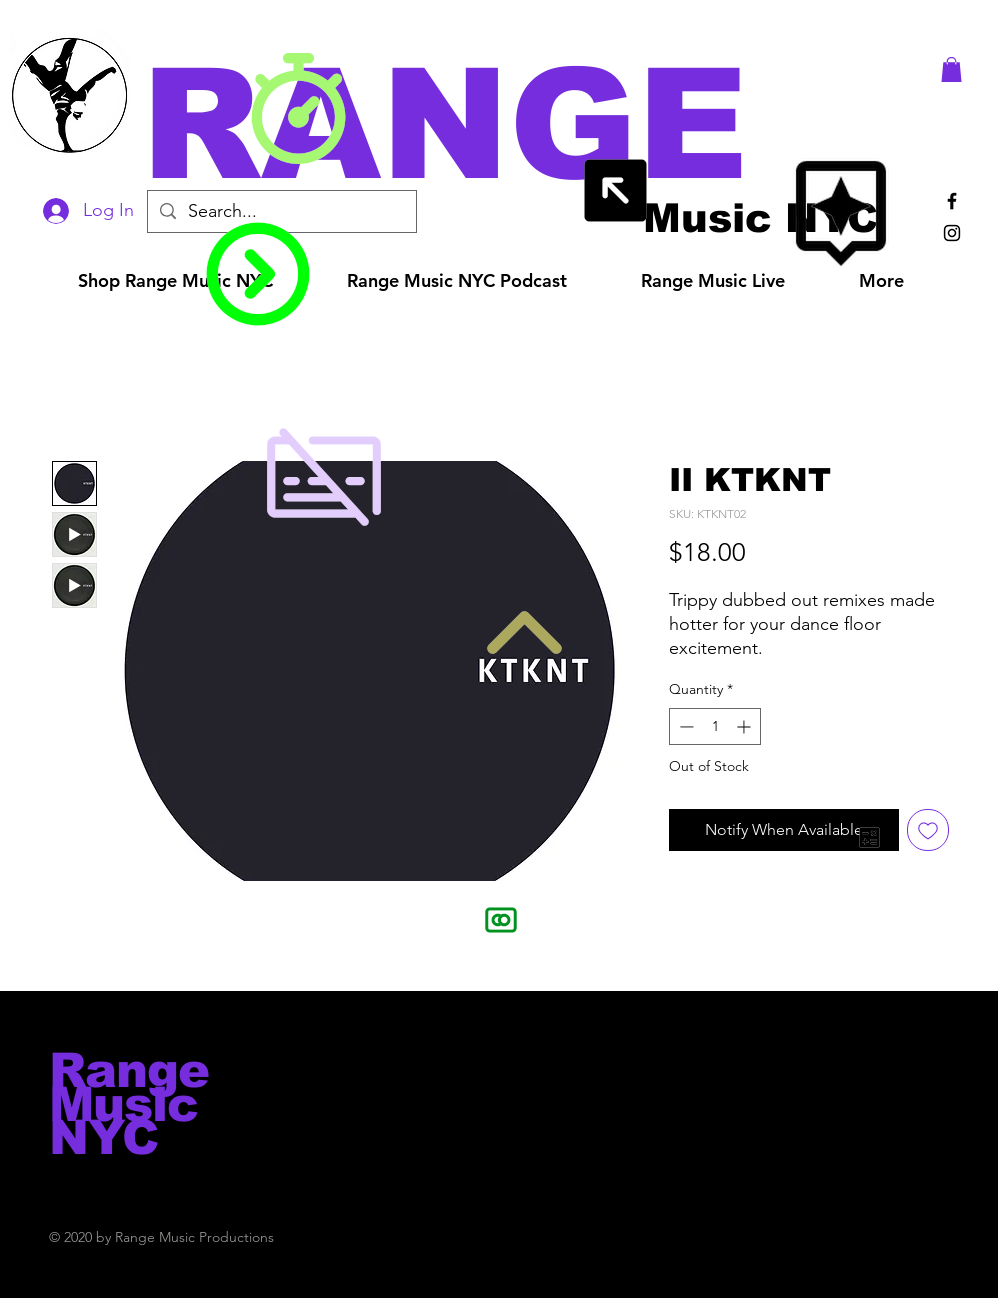 This screenshot has height=1298, width=998. Describe the element at coordinates (524, 632) in the screenshot. I see `collapse an expanded section` at that location.